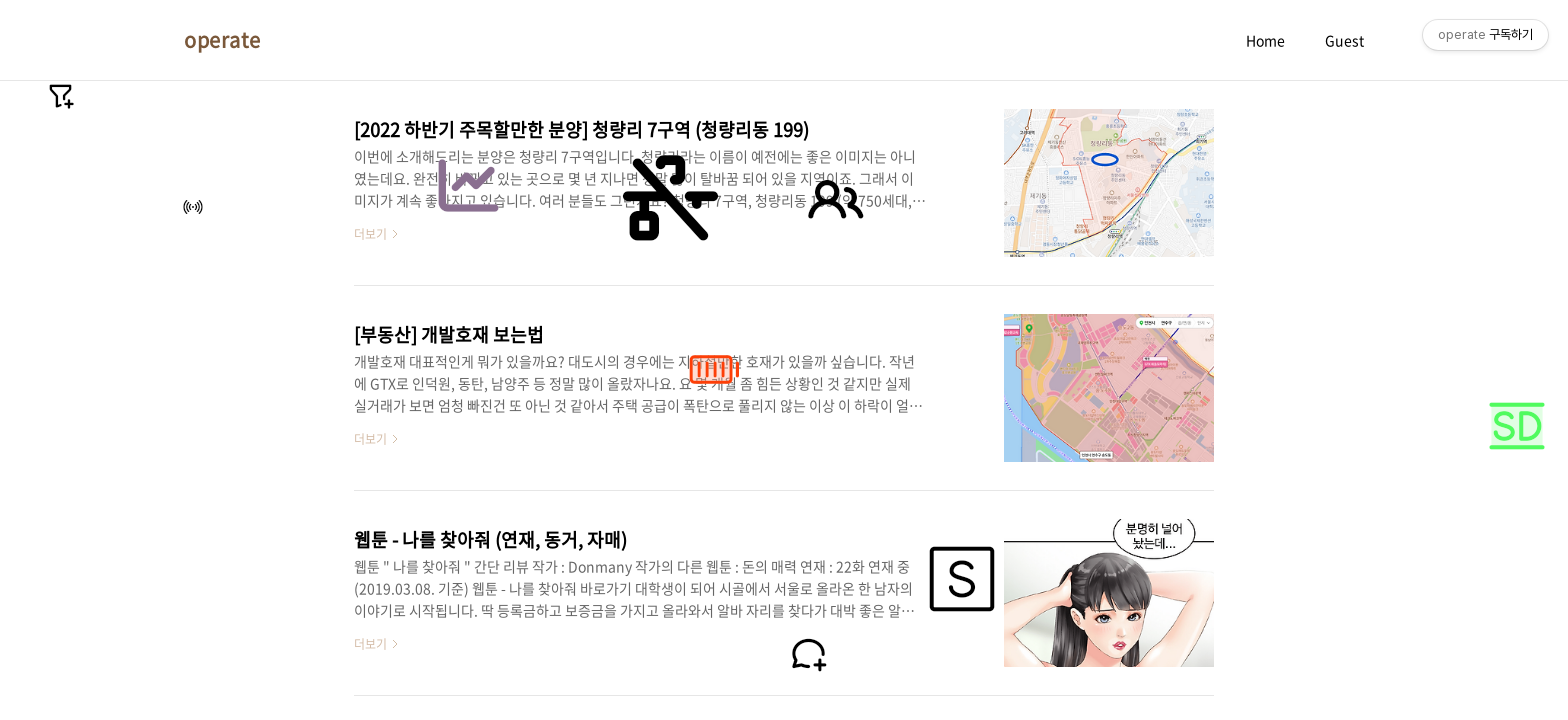 The image size is (1568, 720). What do you see at coordinates (713, 369) in the screenshot?
I see `indicates full battery charge` at bounding box center [713, 369].